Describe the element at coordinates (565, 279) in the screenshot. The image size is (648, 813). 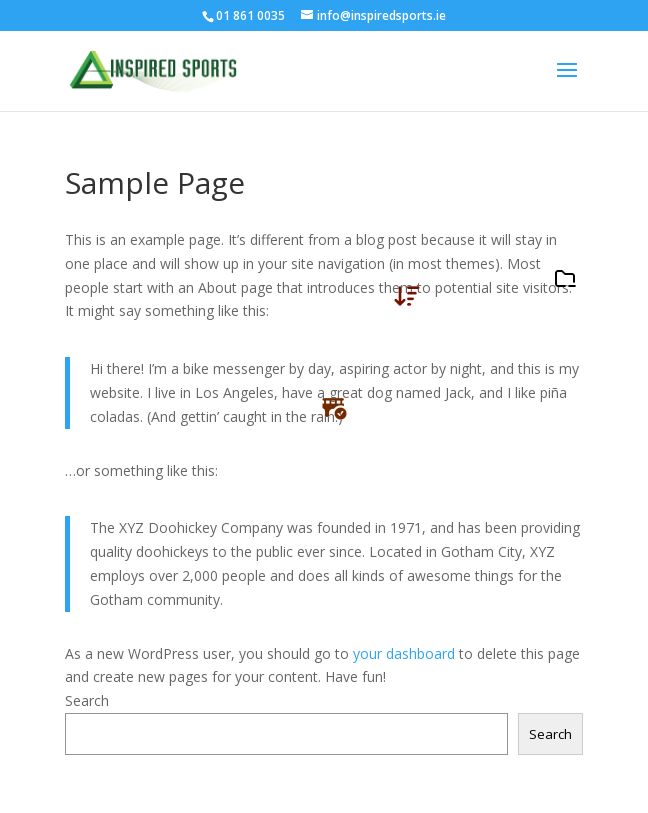
I see `remove a folder from your files` at that location.